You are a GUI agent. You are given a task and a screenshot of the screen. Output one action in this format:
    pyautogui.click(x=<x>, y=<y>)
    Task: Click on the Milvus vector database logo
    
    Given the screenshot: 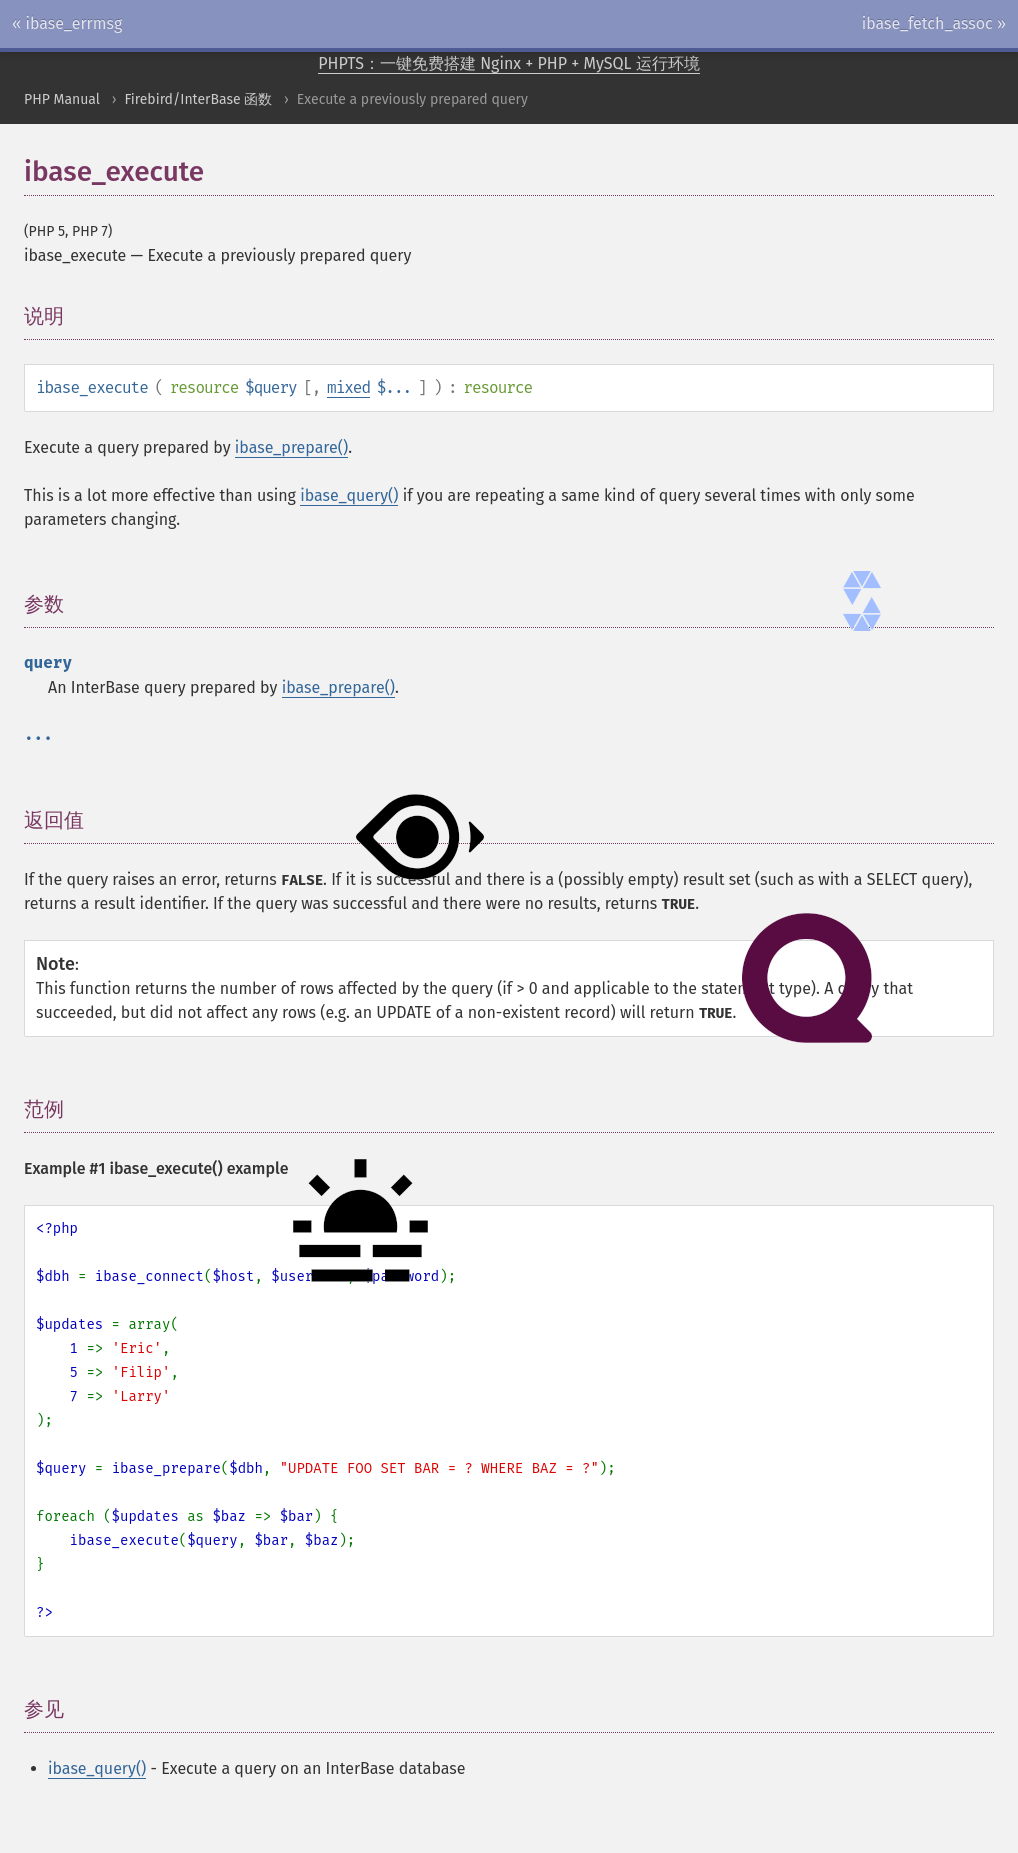 What is the action you would take?
    pyautogui.click(x=420, y=837)
    